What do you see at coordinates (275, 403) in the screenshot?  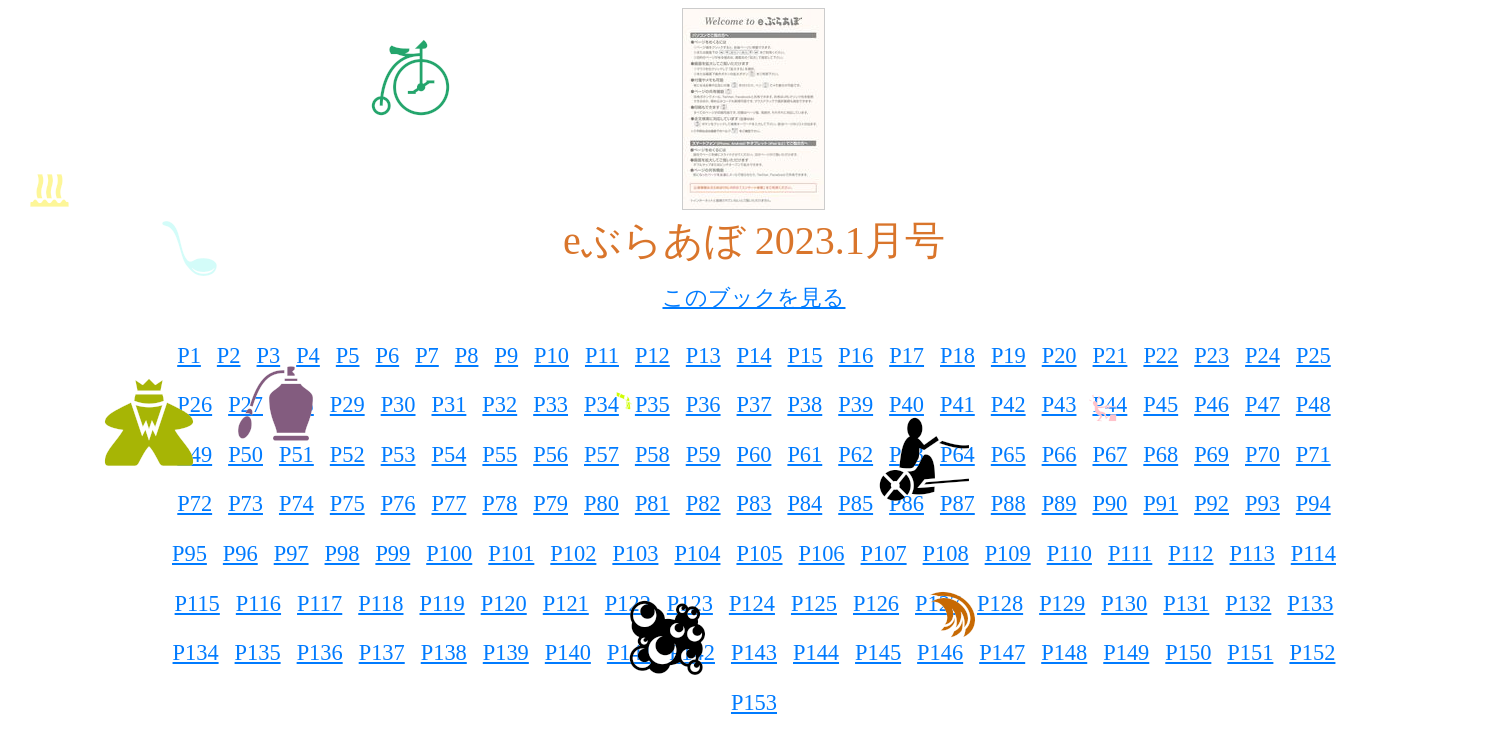 I see `browse fragrance or perfume items` at bounding box center [275, 403].